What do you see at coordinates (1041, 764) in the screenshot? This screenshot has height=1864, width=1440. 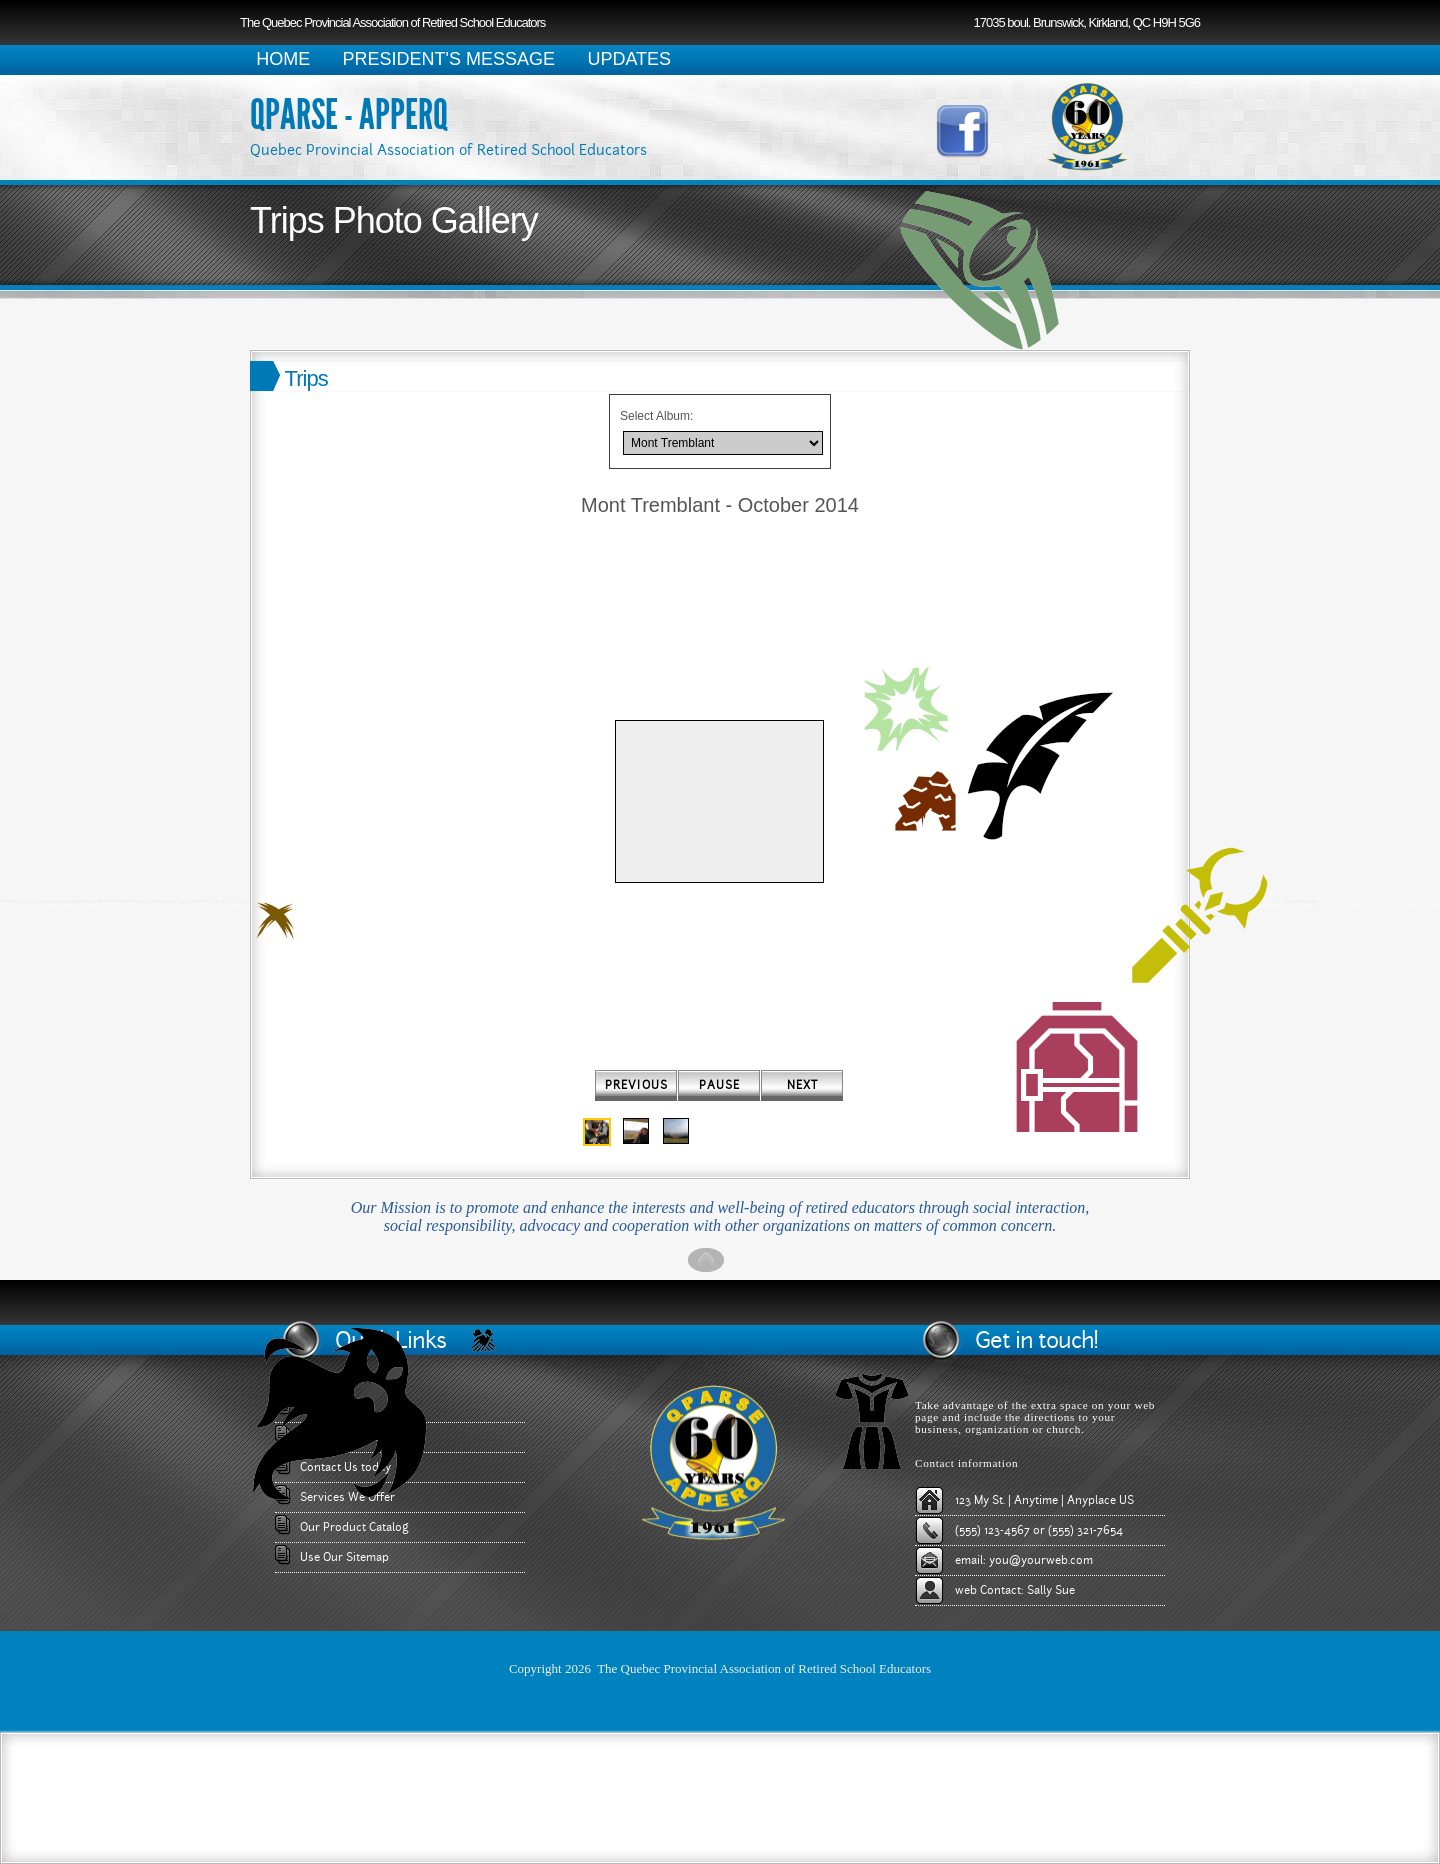 I see `compose a new message or document` at bounding box center [1041, 764].